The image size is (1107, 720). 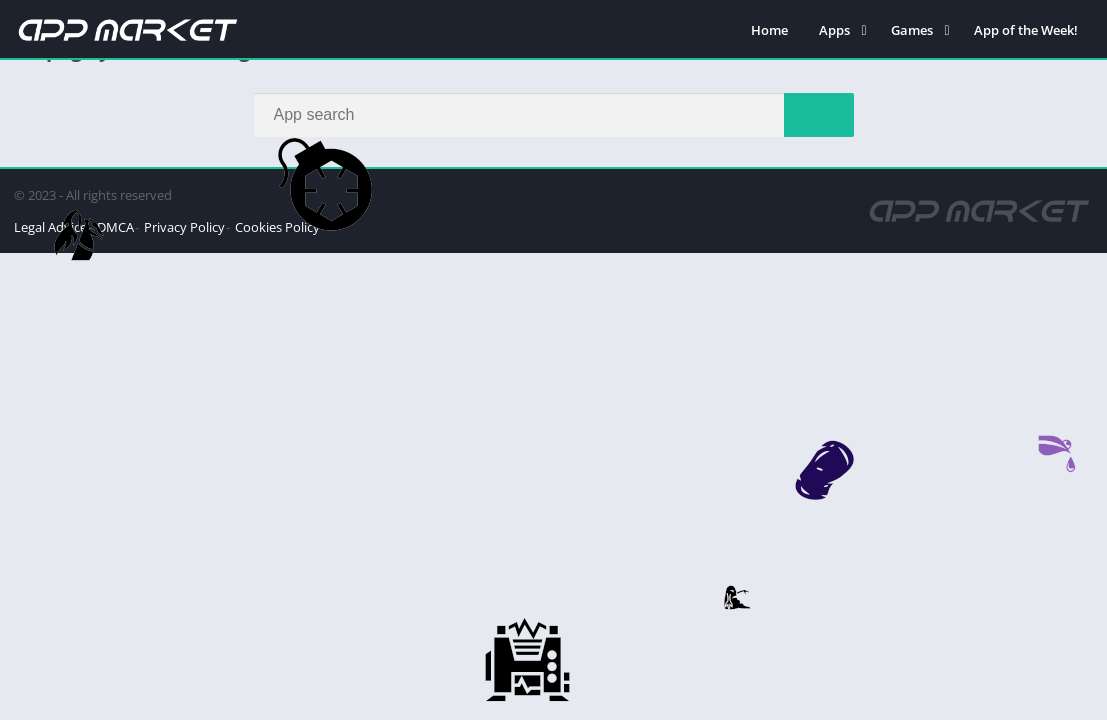 I want to click on select a ranger or mounted character class, so click(x=79, y=235).